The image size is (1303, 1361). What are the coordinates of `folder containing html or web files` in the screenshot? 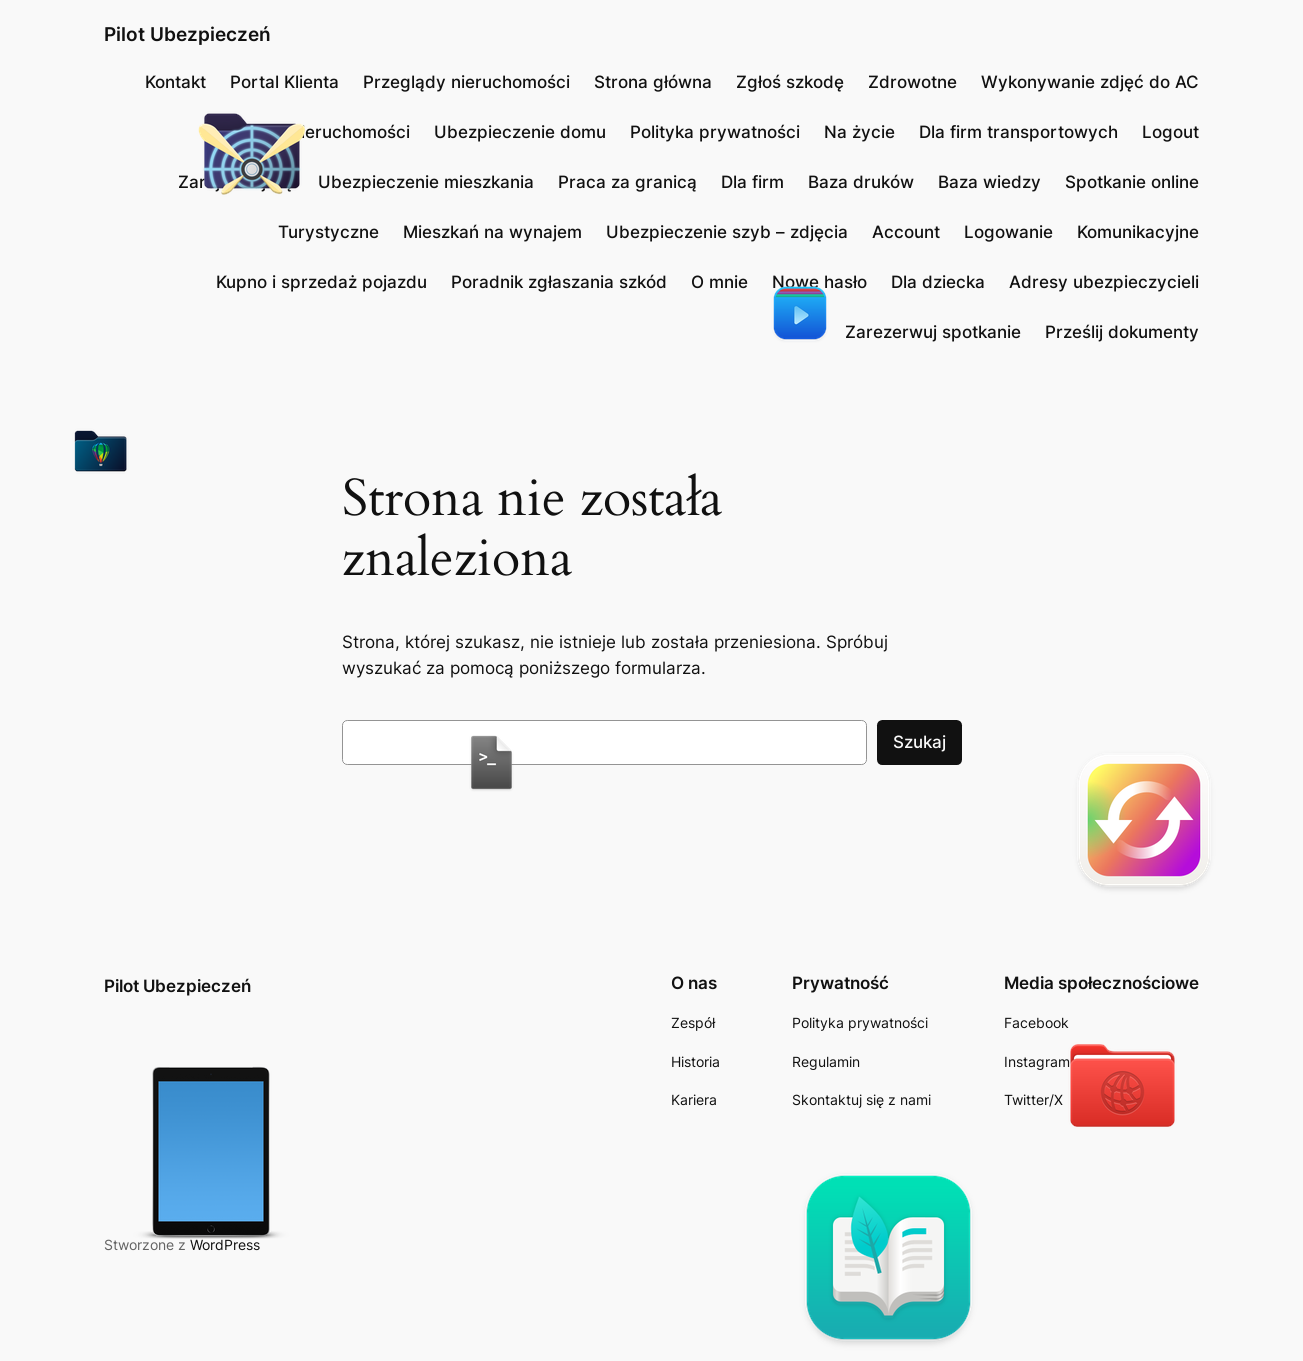 It's located at (1122, 1085).